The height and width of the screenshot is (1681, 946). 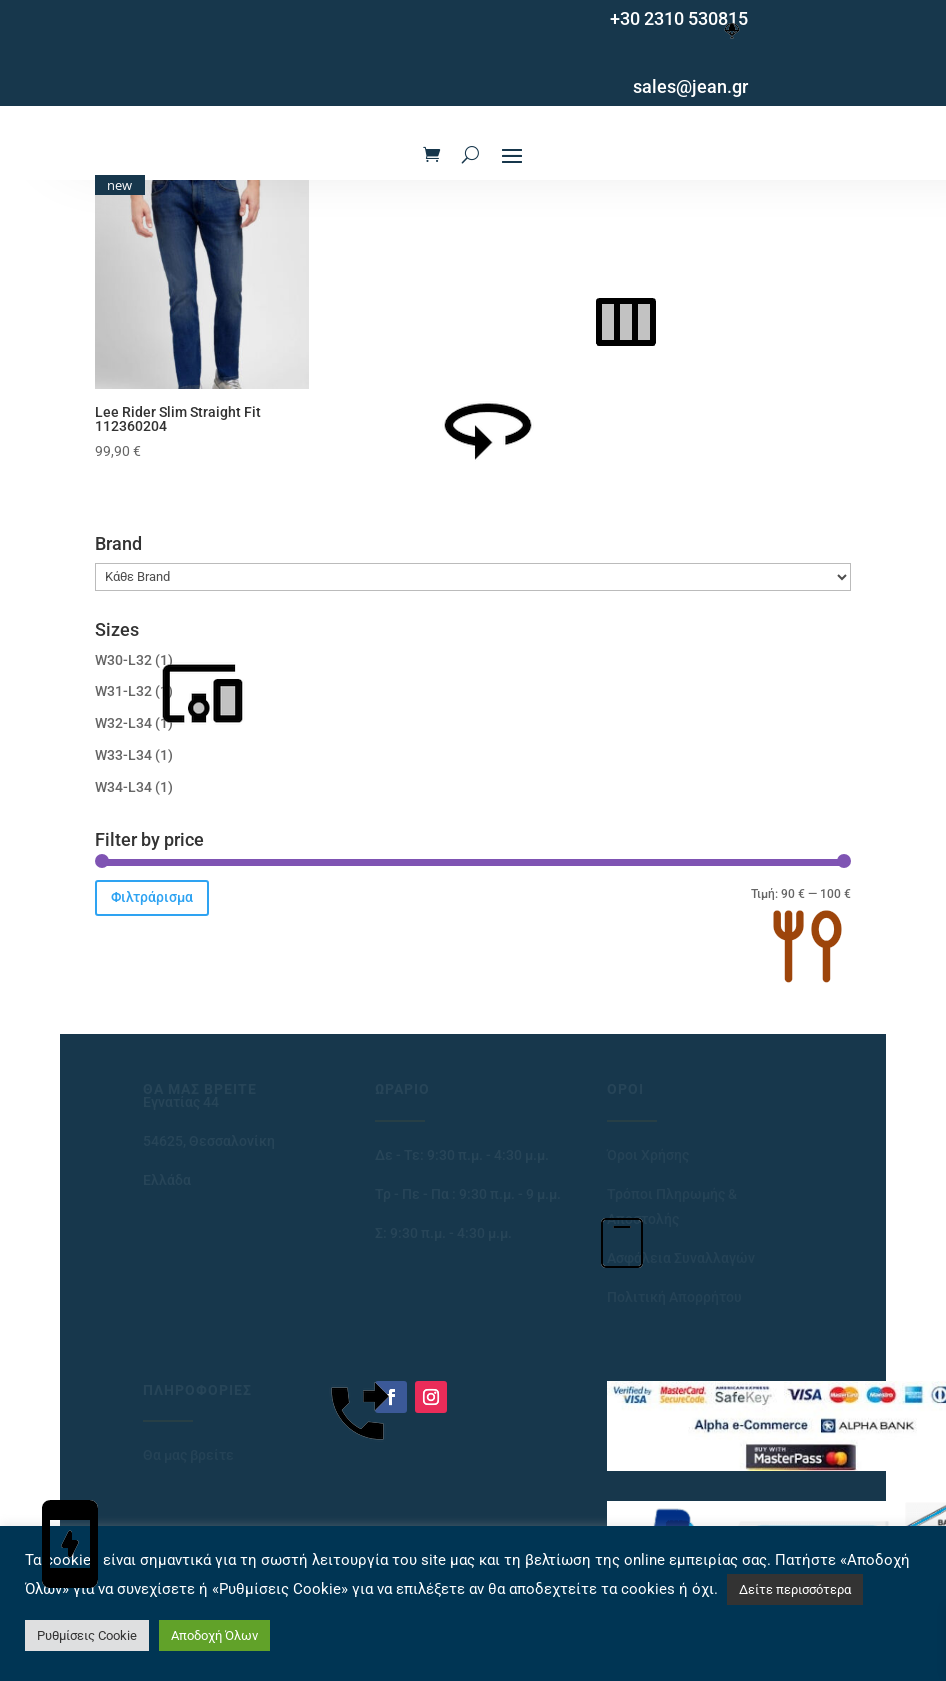 I want to click on access emergency or backup features, so click(x=732, y=31).